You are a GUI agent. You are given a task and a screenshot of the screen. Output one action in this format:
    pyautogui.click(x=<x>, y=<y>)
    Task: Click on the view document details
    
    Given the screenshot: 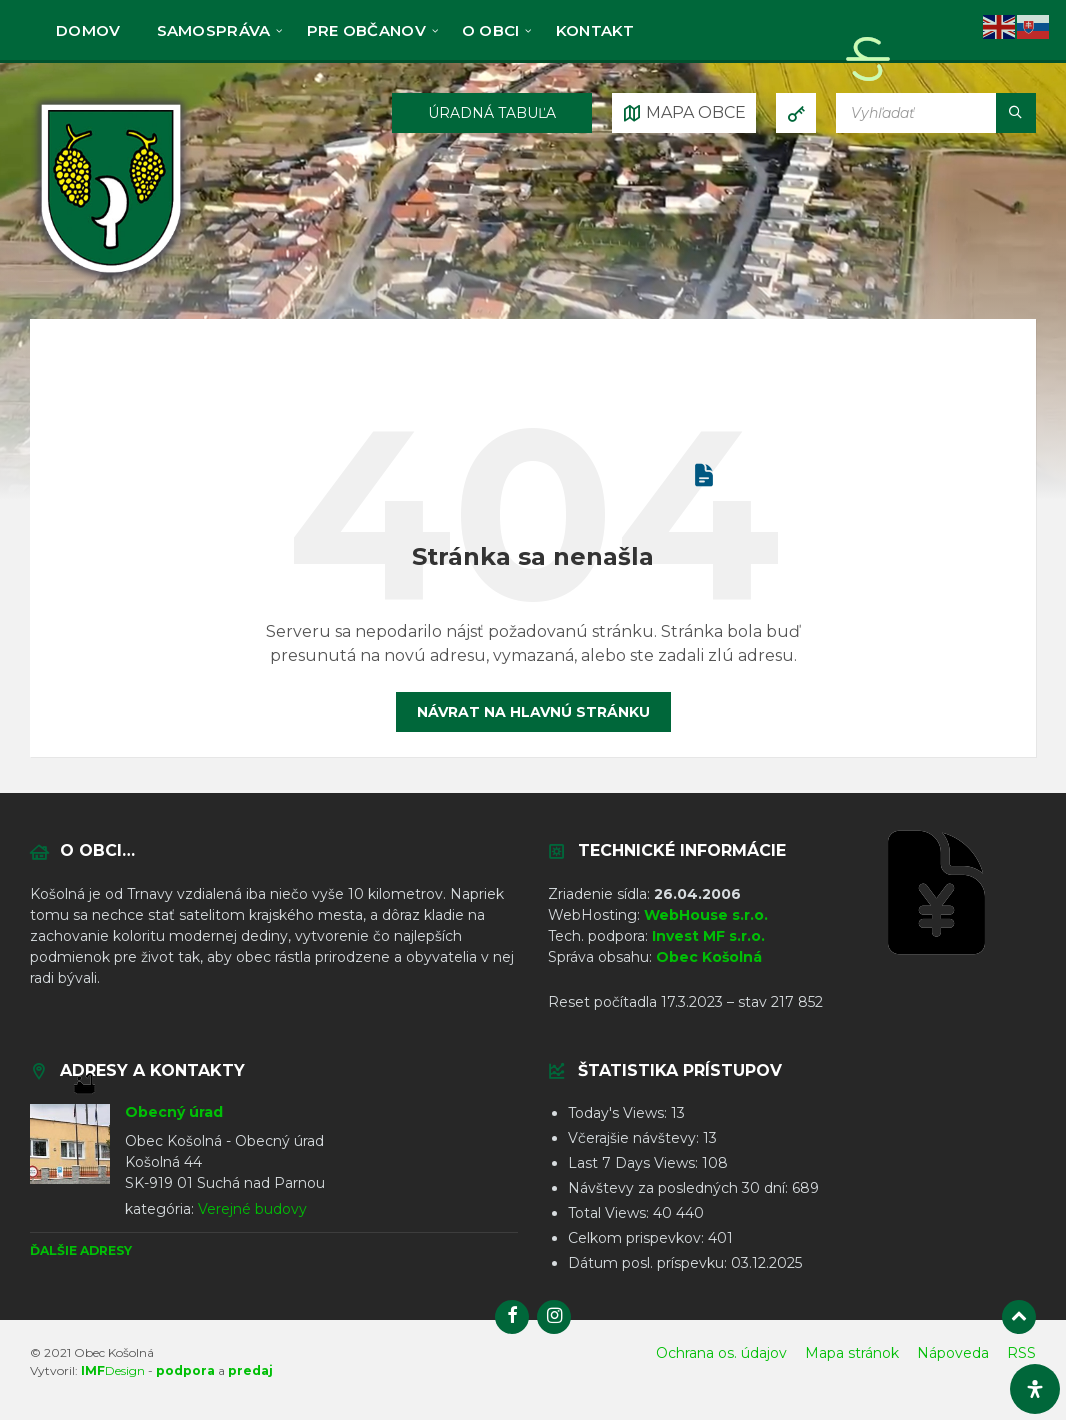 What is the action you would take?
    pyautogui.click(x=704, y=475)
    